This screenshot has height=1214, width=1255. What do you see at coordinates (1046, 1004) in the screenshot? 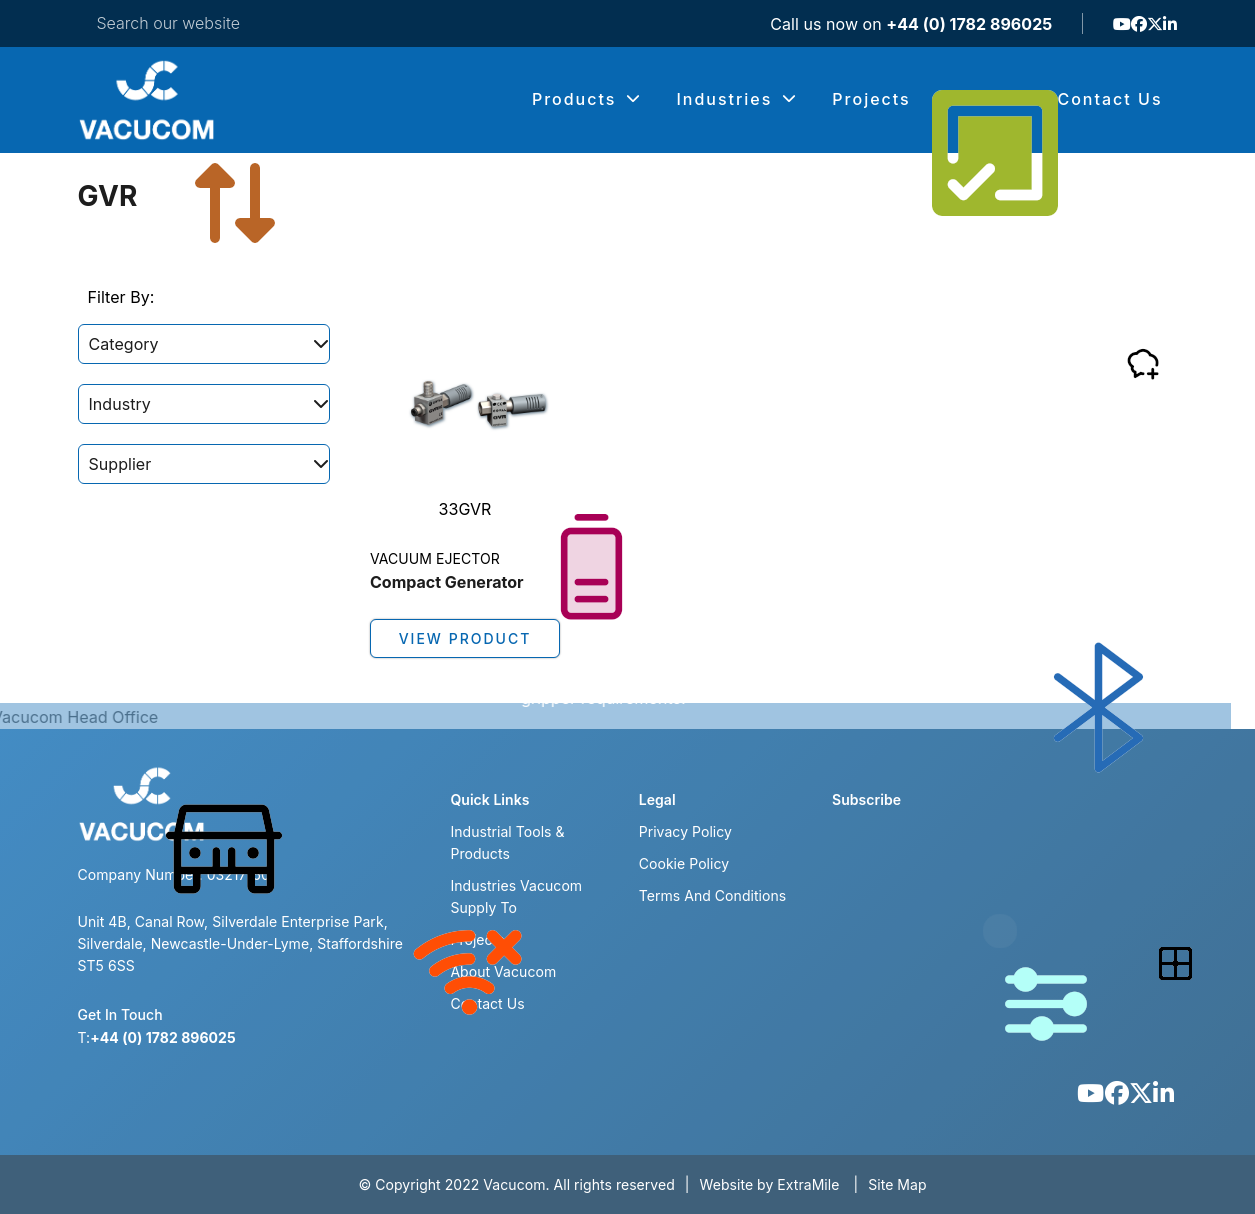
I see `access settings or preferences` at bounding box center [1046, 1004].